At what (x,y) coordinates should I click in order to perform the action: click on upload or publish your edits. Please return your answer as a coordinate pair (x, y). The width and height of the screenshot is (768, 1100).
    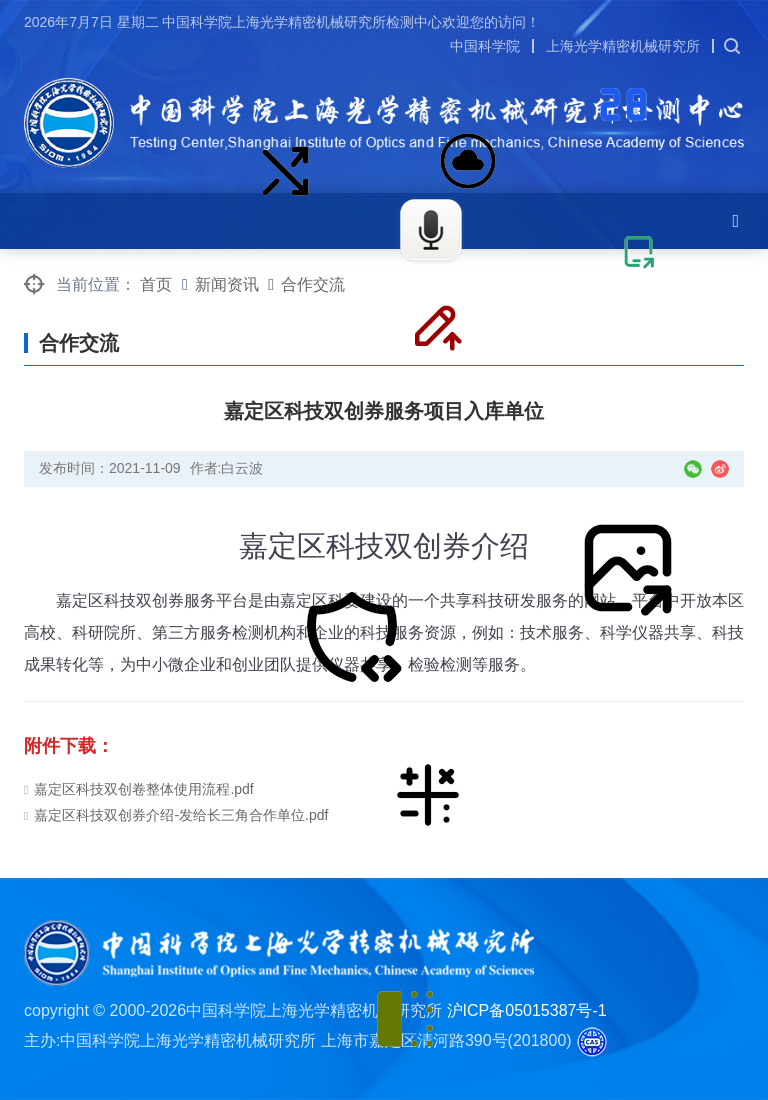
    Looking at the image, I should click on (436, 325).